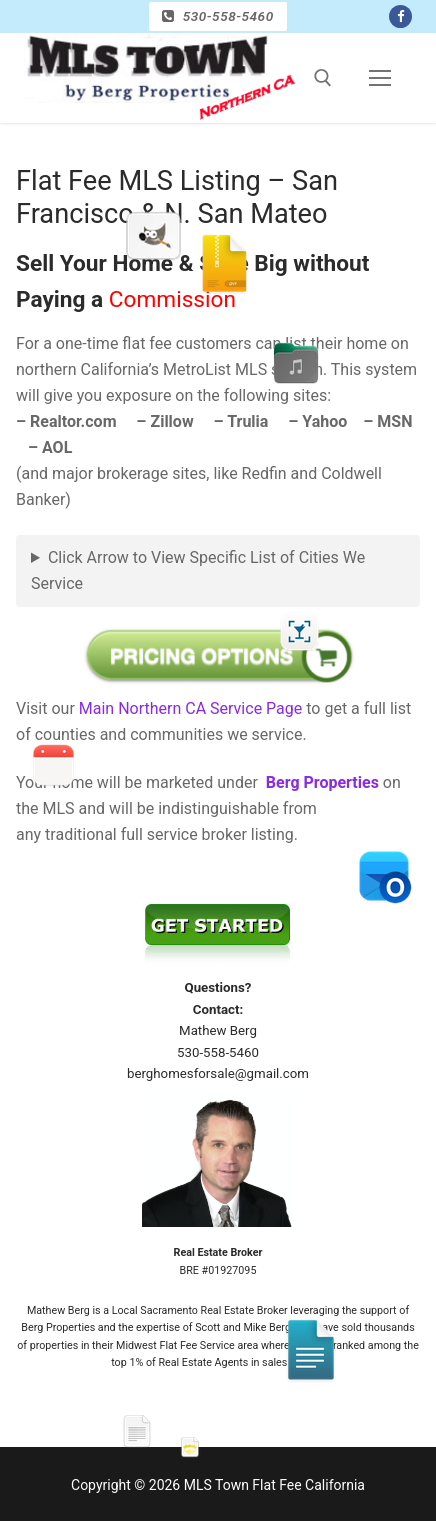  Describe the element at coordinates (311, 1351) in the screenshot. I see `opendocument text template file` at that location.